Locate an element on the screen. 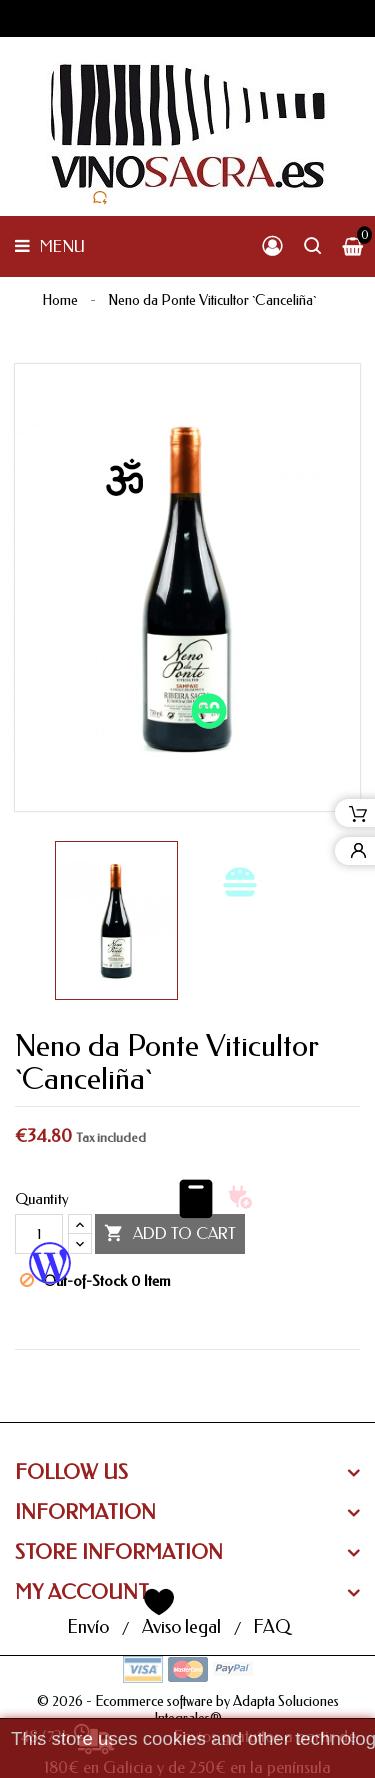 The image size is (375, 1778). wordpress logo is located at coordinates (50, 1263).